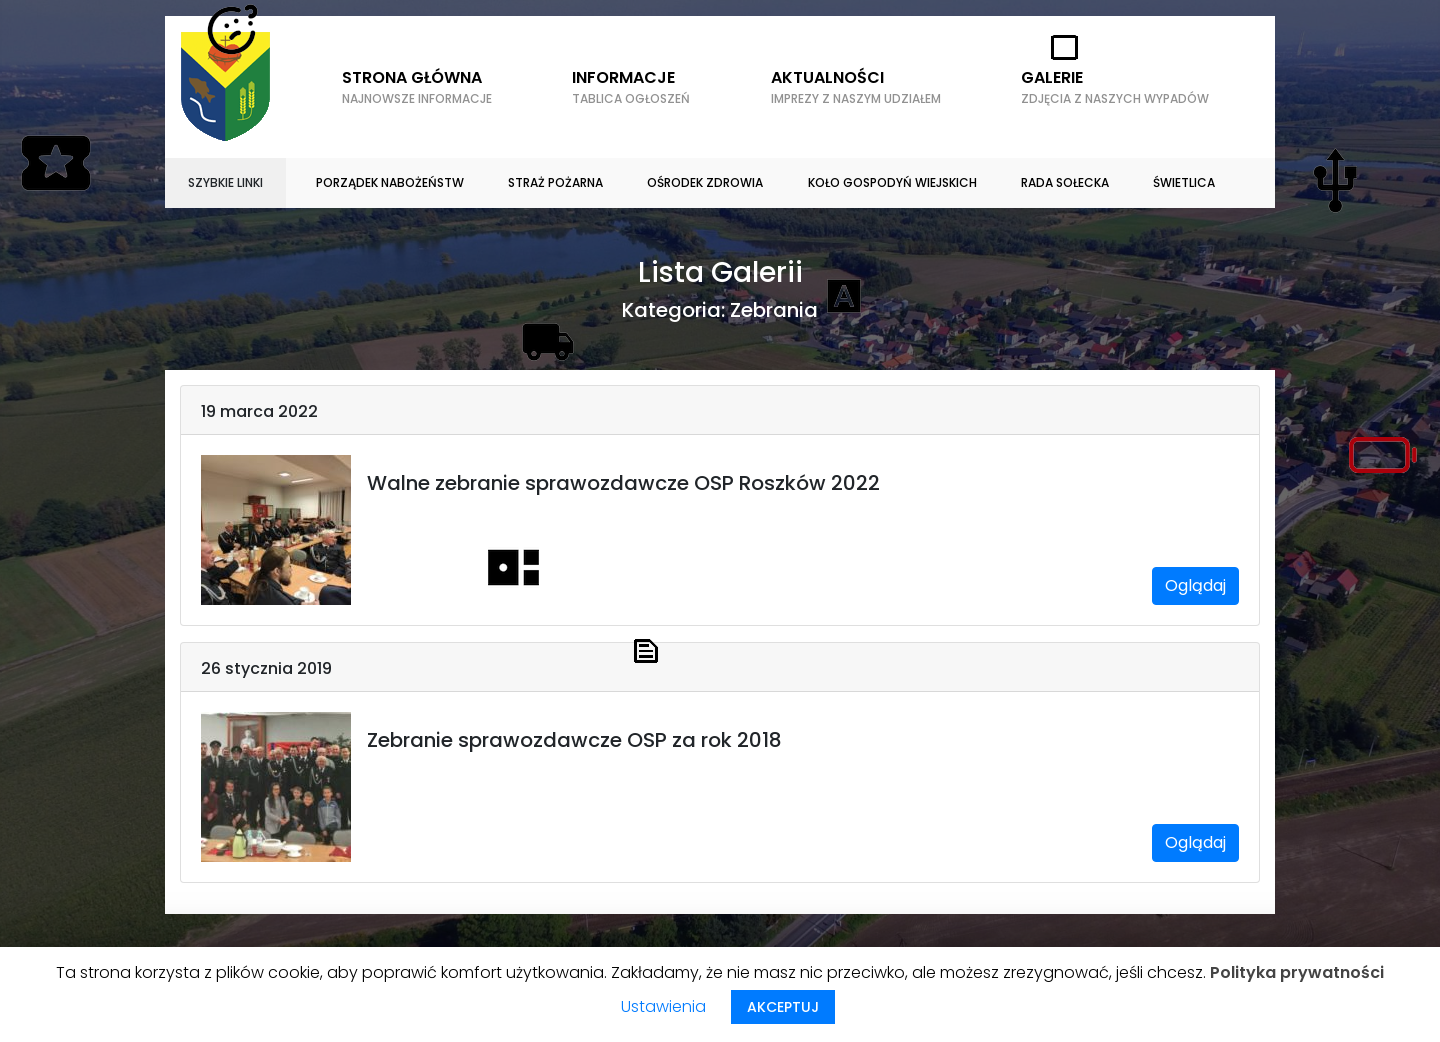 The height and width of the screenshot is (1042, 1440). What do you see at coordinates (513, 567) in the screenshot?
I see `access bento box or compartmentalized layout view` at bounding box center [513, 567].